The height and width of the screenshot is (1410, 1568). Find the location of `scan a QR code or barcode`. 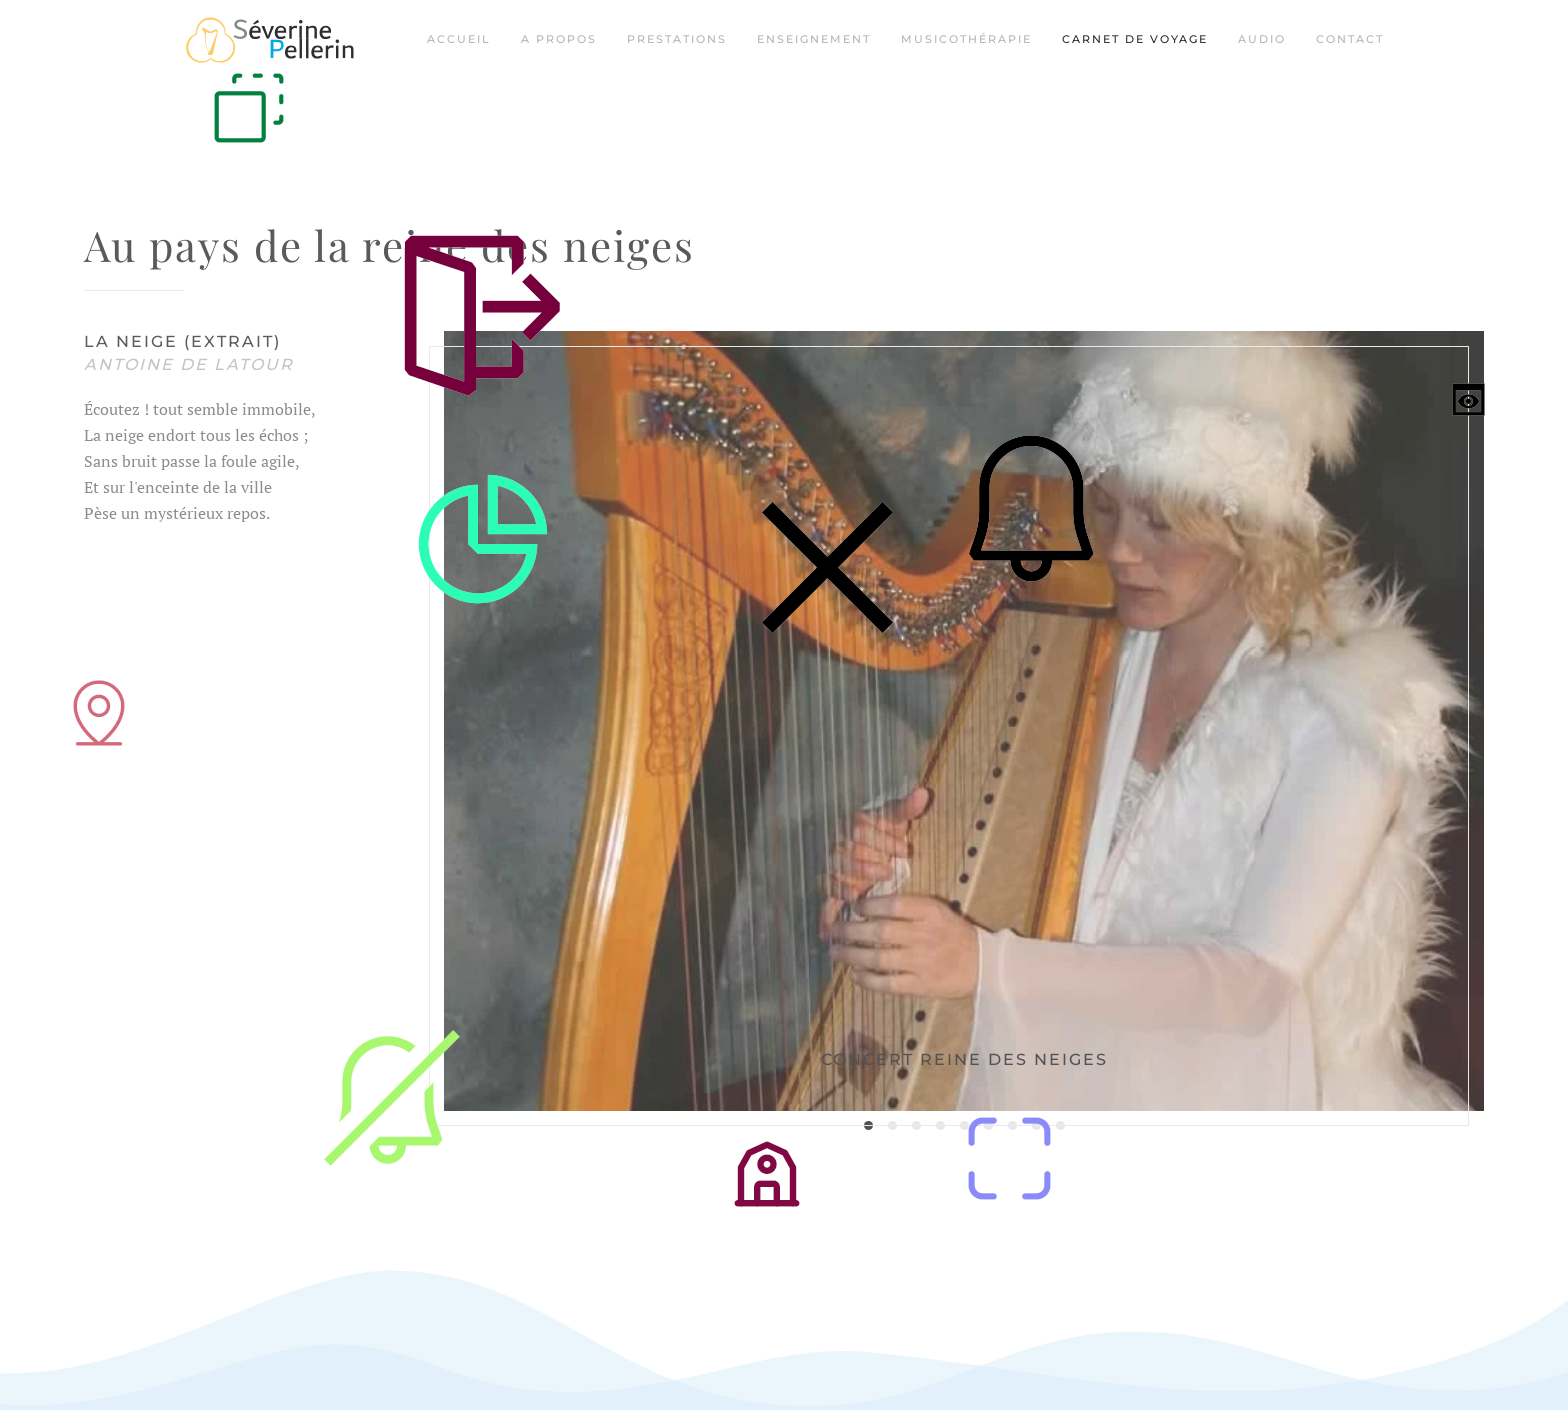

scan a QR code or barcode is located at coordinates (1009, 1158).